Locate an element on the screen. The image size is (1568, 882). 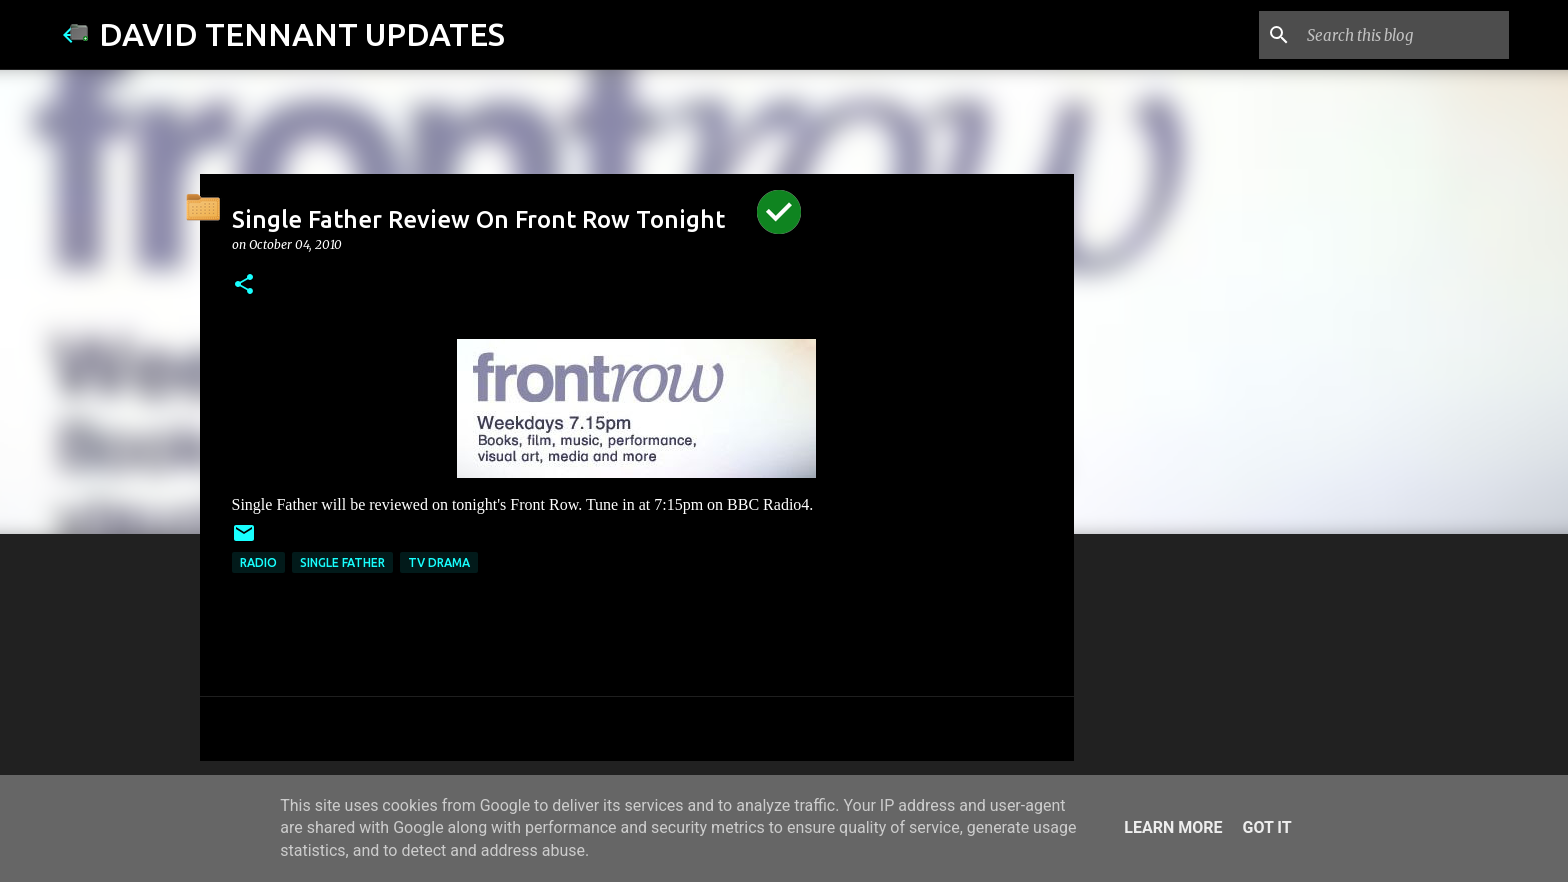
create a new folder is located at coordinates (79, 32).